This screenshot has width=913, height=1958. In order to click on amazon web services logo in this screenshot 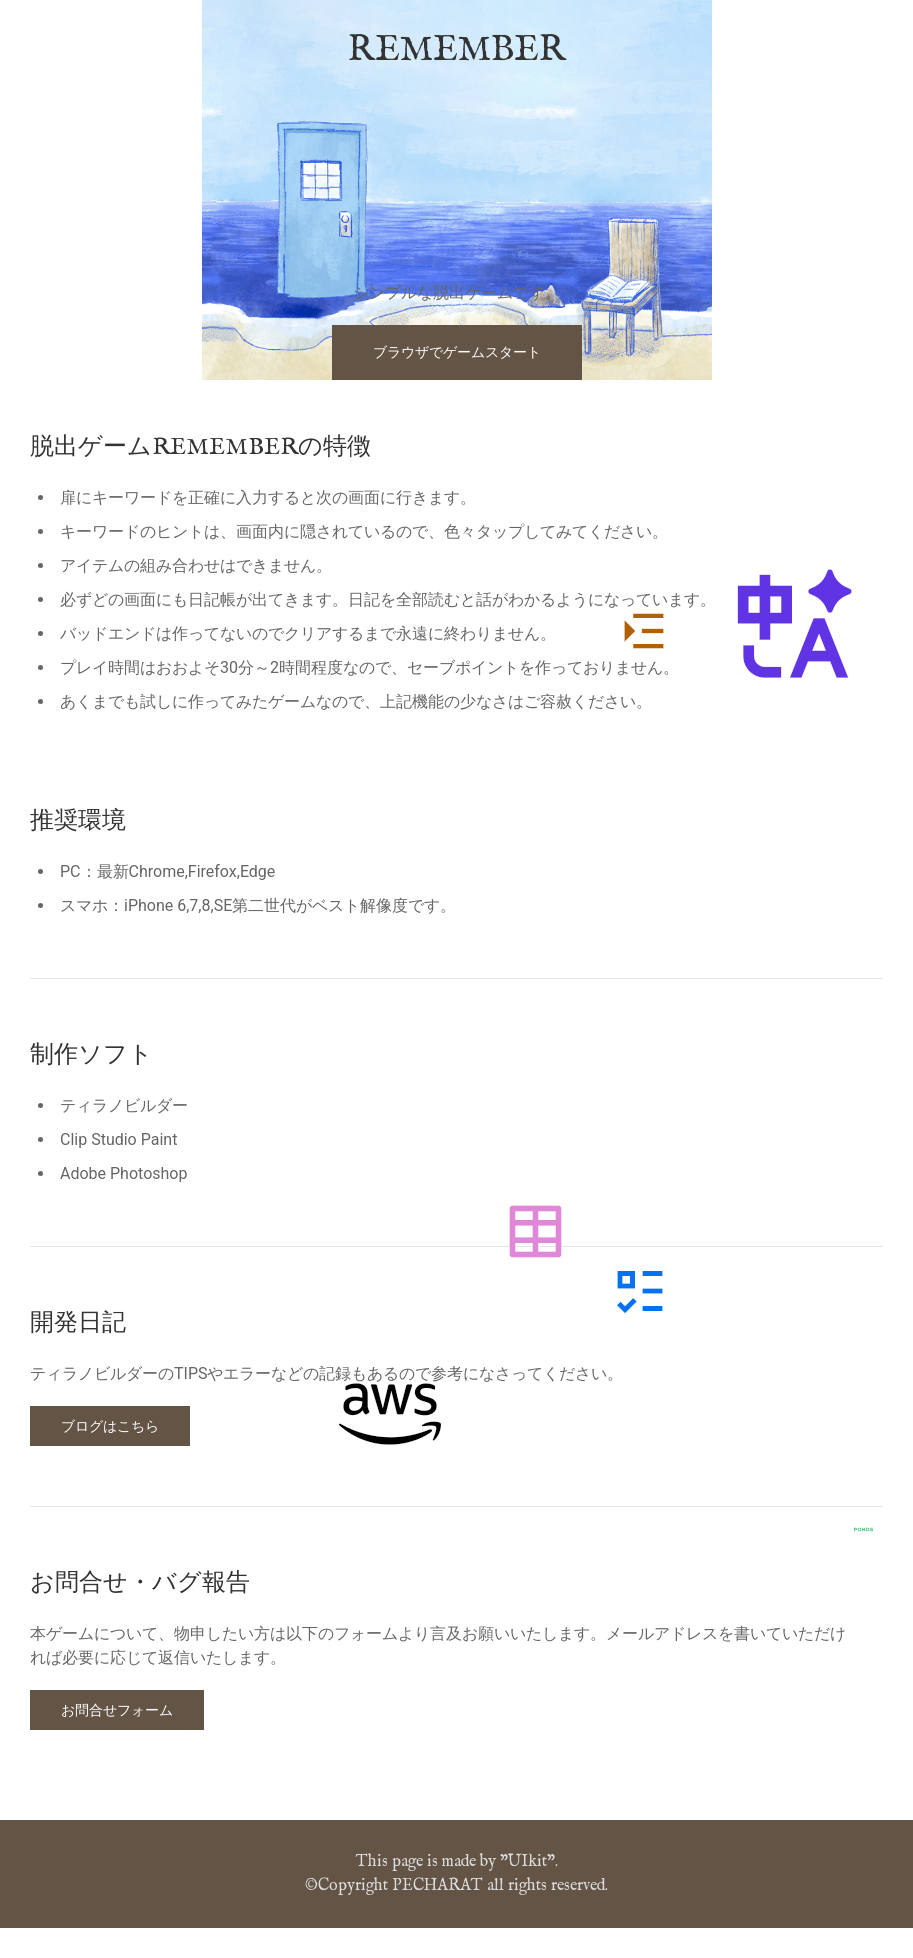, I will do `click(390, 1414)`.